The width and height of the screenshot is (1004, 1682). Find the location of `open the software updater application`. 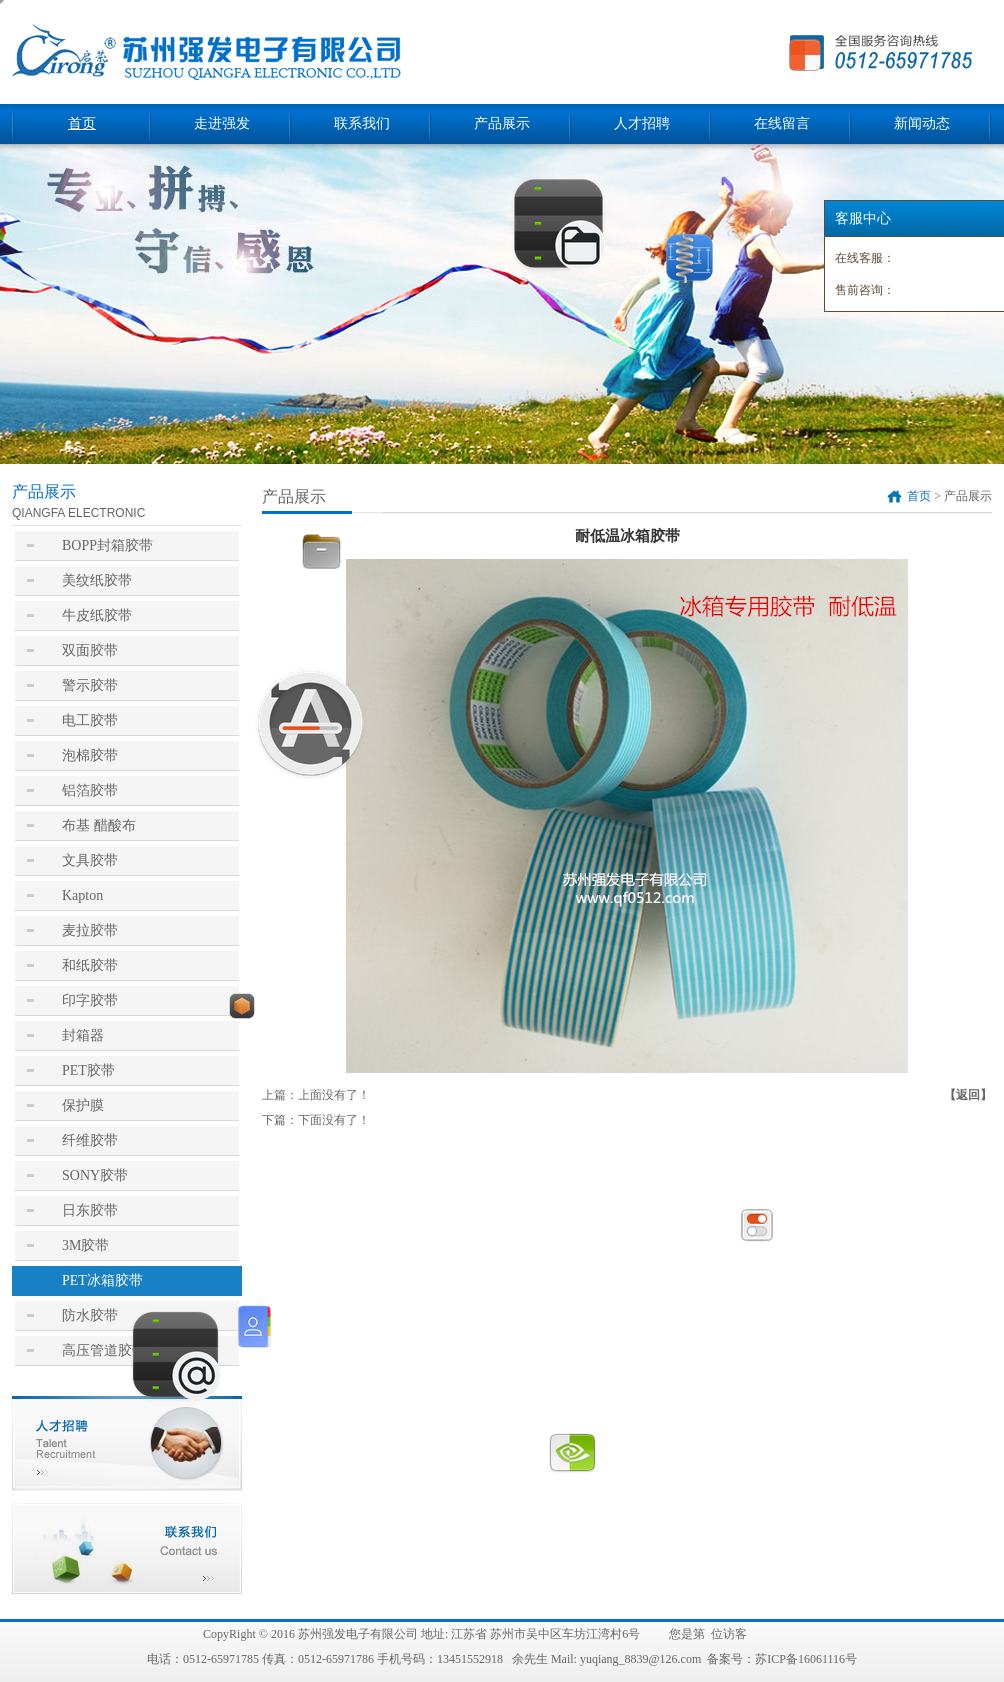

open the software updater application is located at coordinates (310, 723).